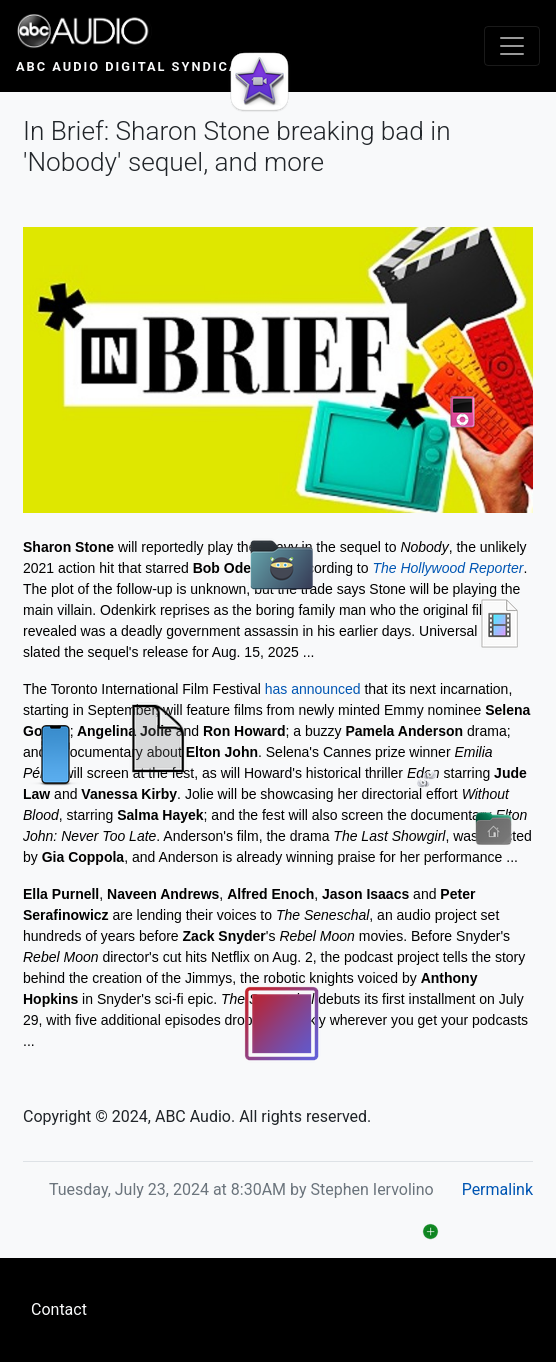  What do you see at coordinates (430, 1231) in the screenshot?
I see `add a new item to a list` at bounding box center [430, 1231].